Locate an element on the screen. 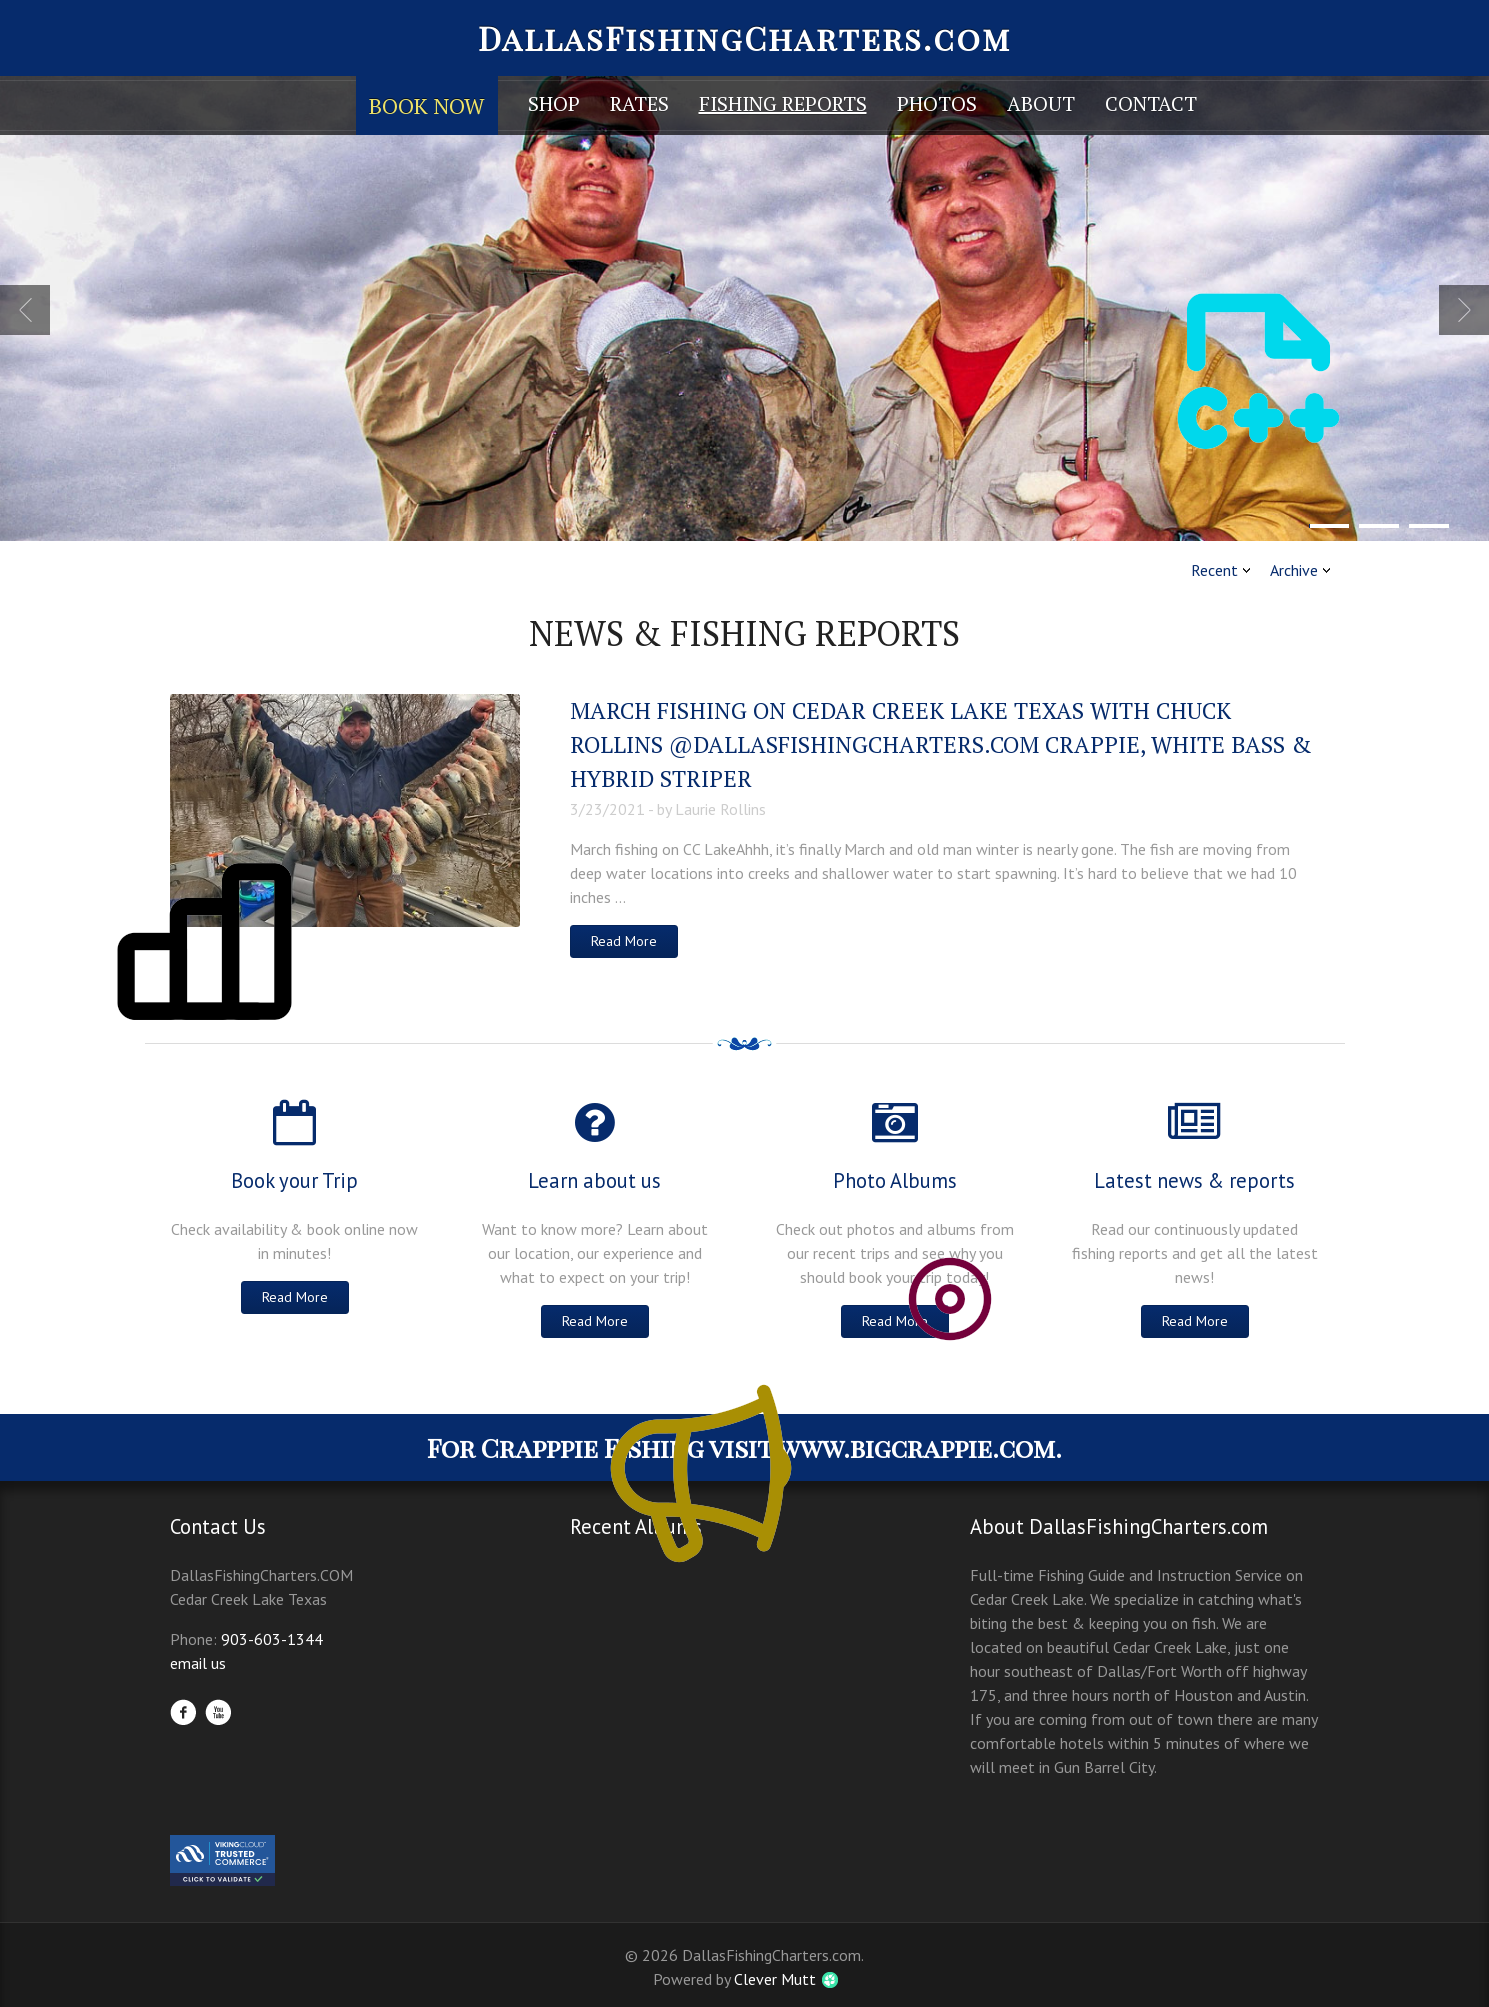 Image resolution: width=1489 pixels, height=2007 pixels. a C++ source code file is located at coordinates (1258, 377).